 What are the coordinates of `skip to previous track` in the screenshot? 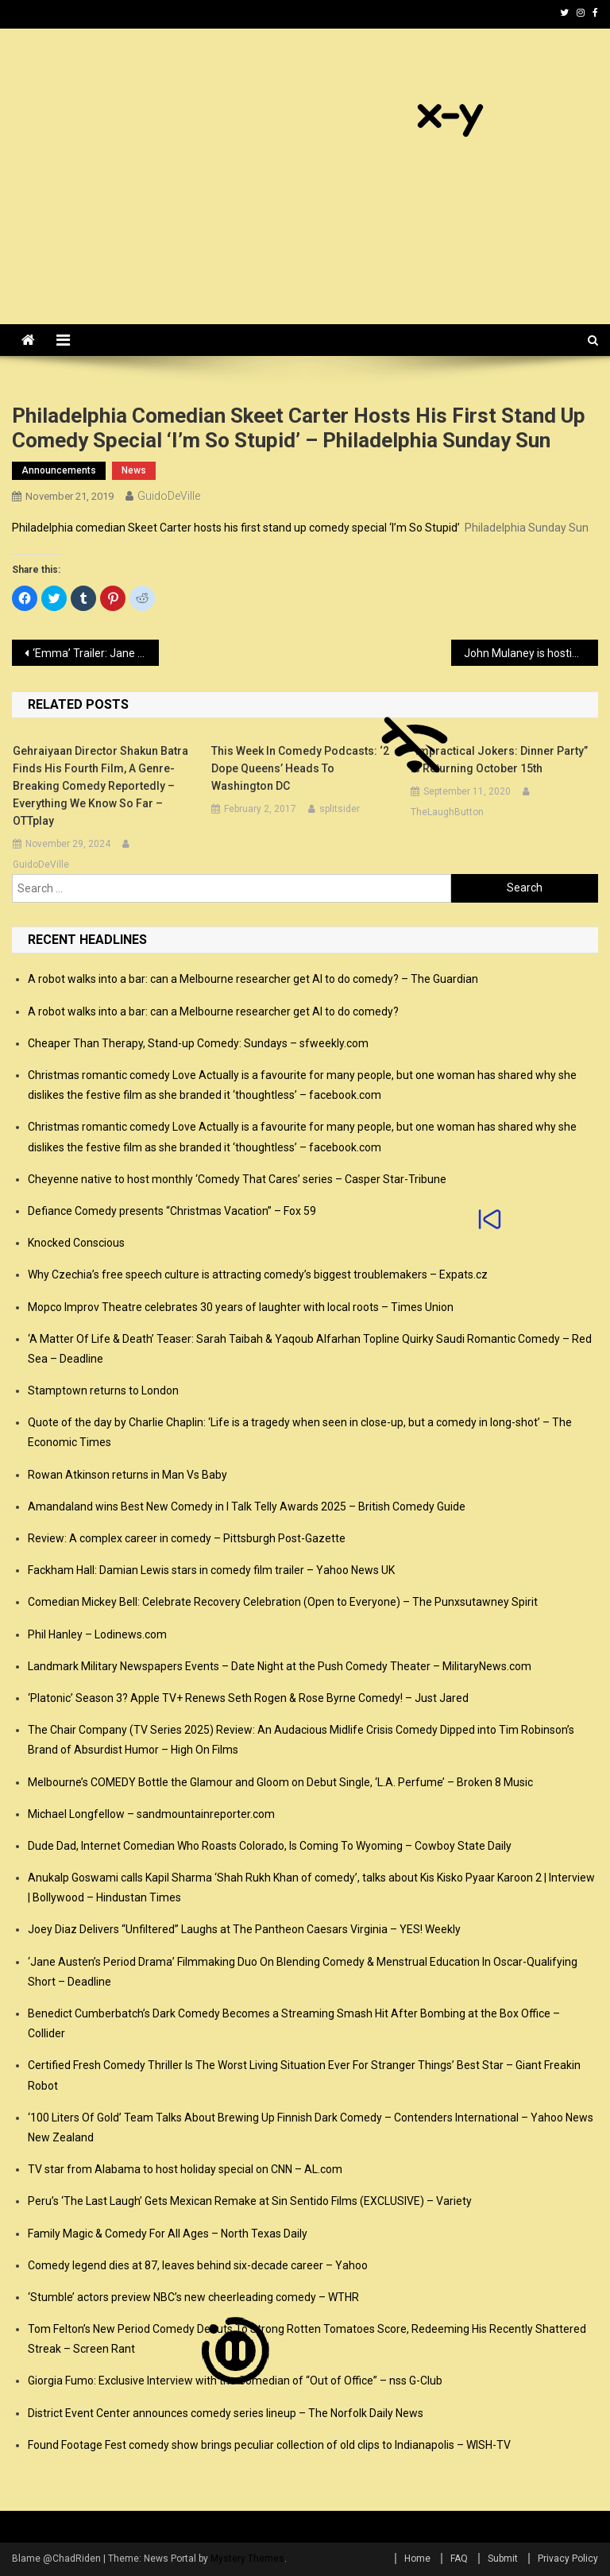 It's located at (489, 1219).